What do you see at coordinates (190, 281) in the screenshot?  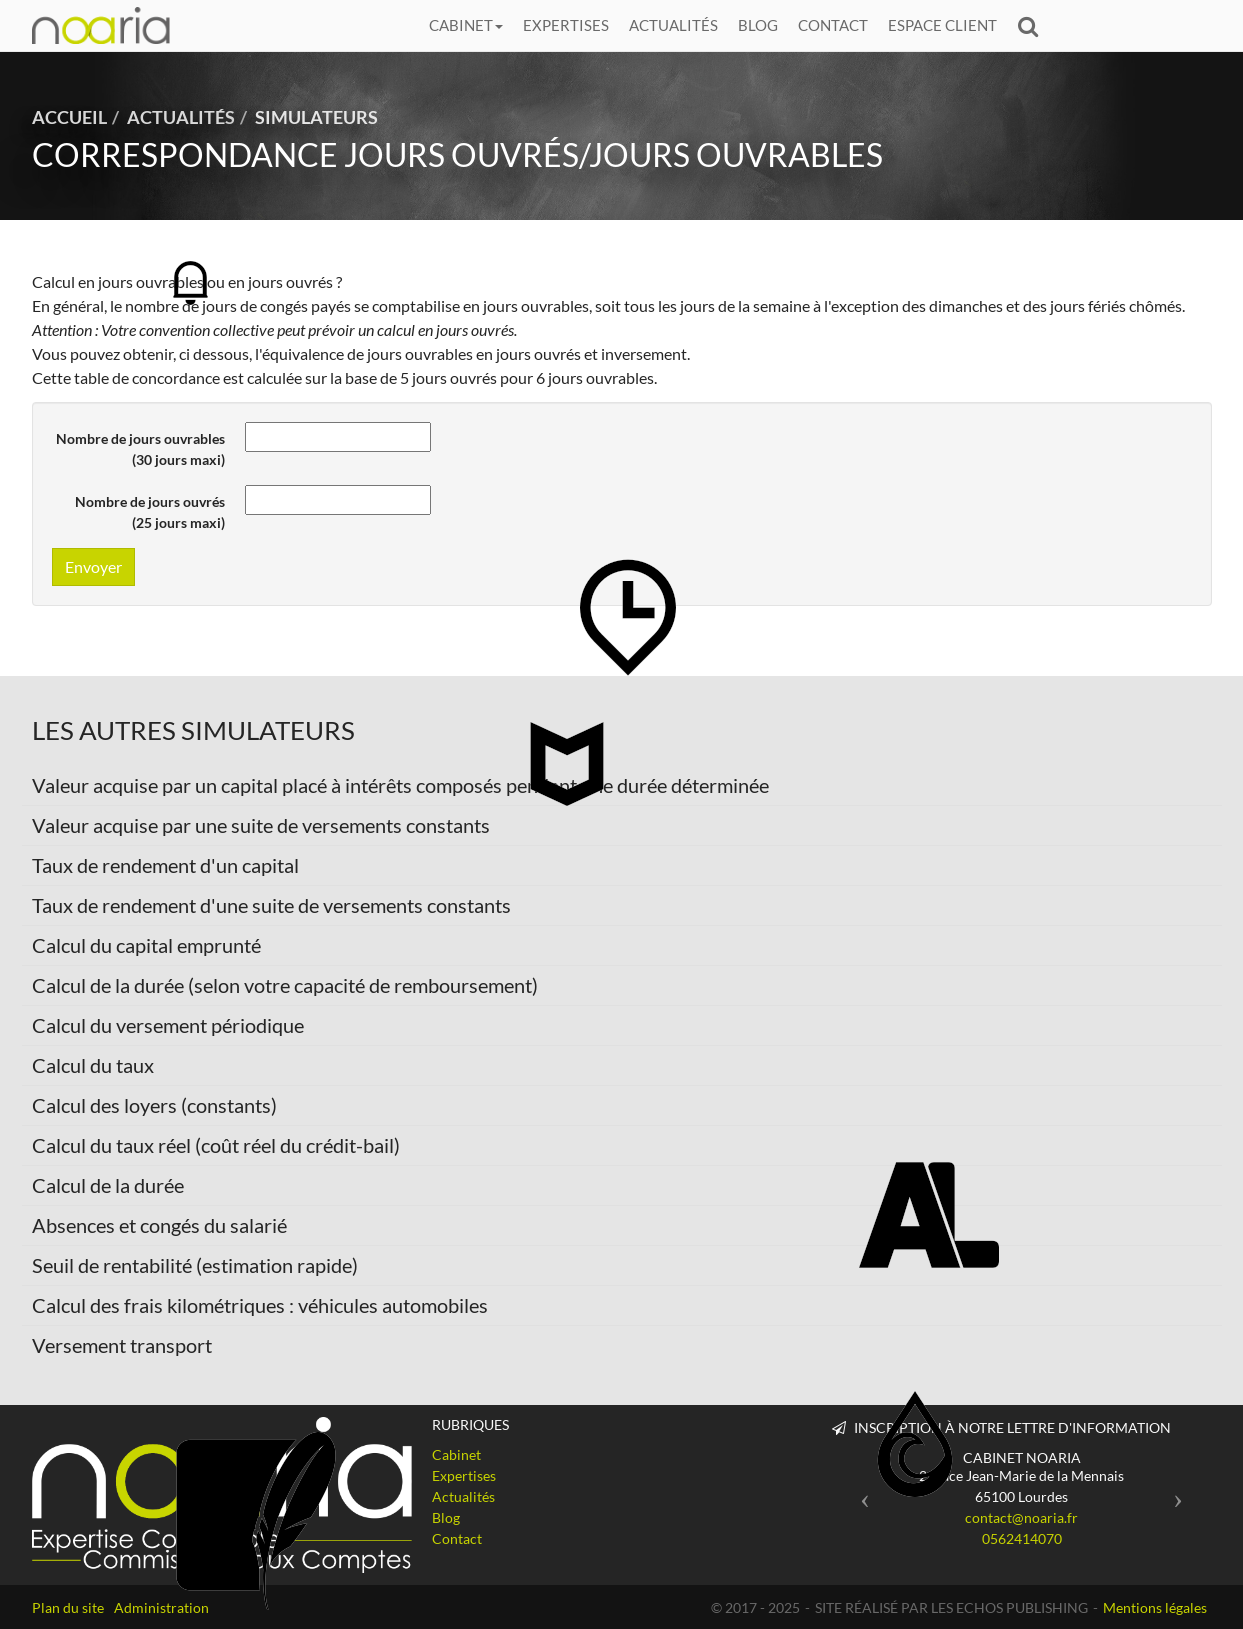 I see `view notifications` at bounding box center [190, 281].